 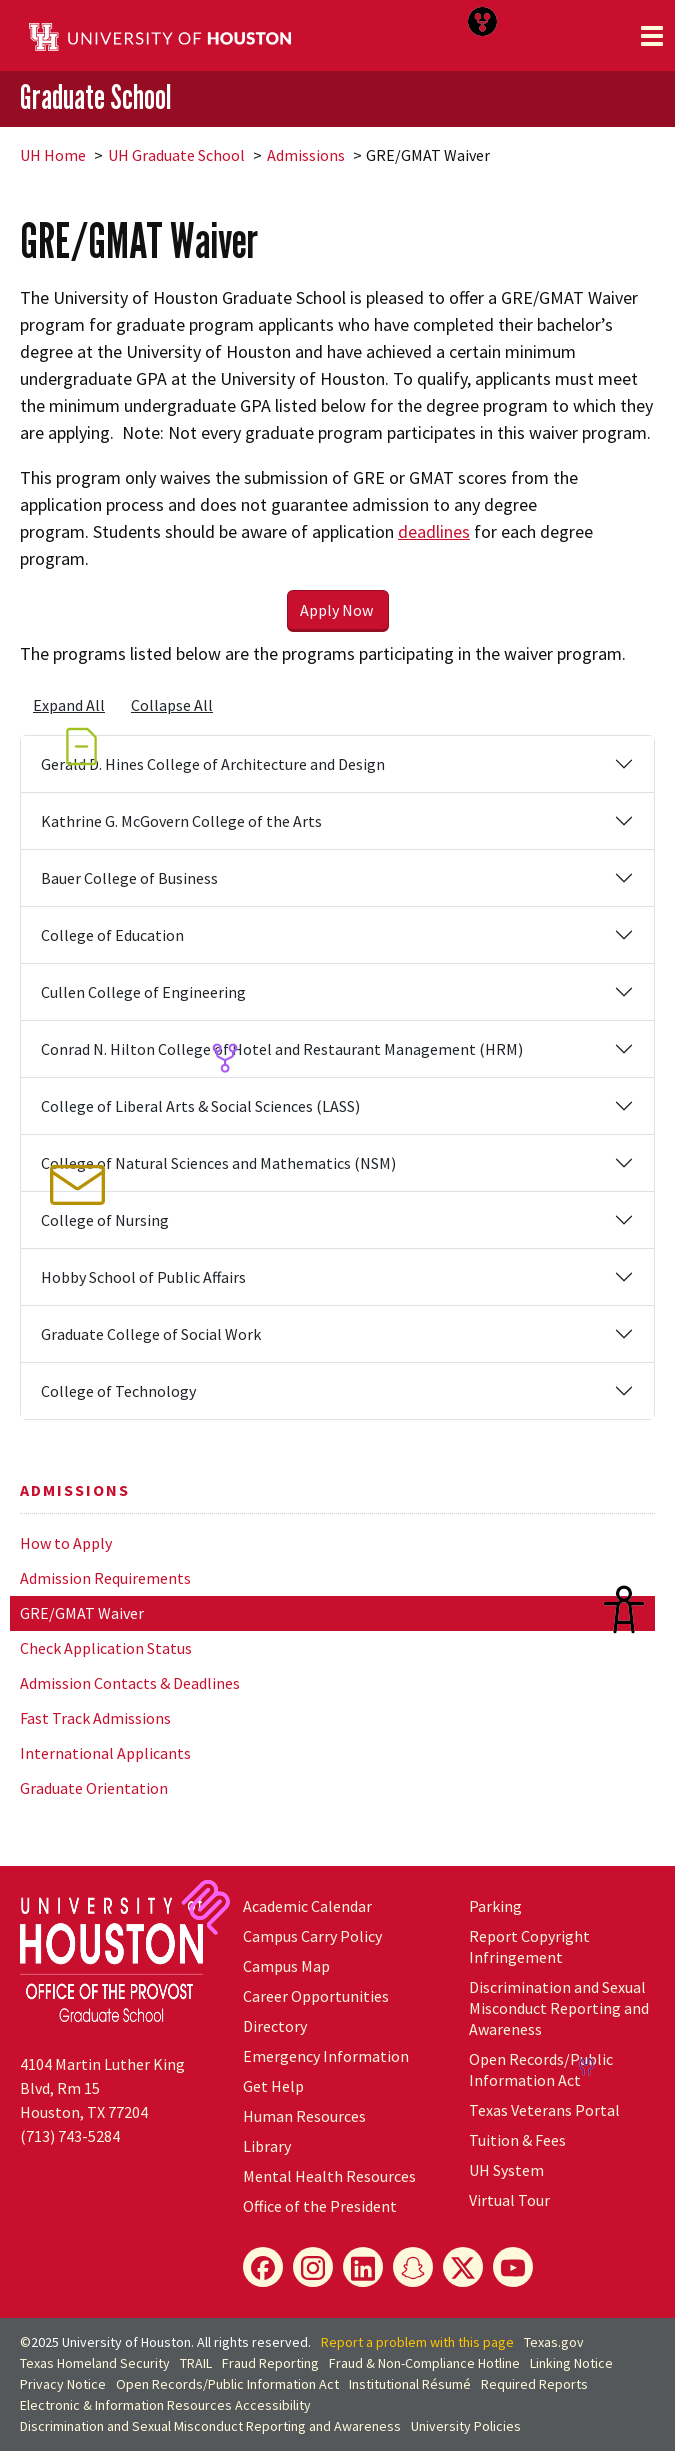 I want to click on access settings or configuration options, so click(x=586, y=2066).